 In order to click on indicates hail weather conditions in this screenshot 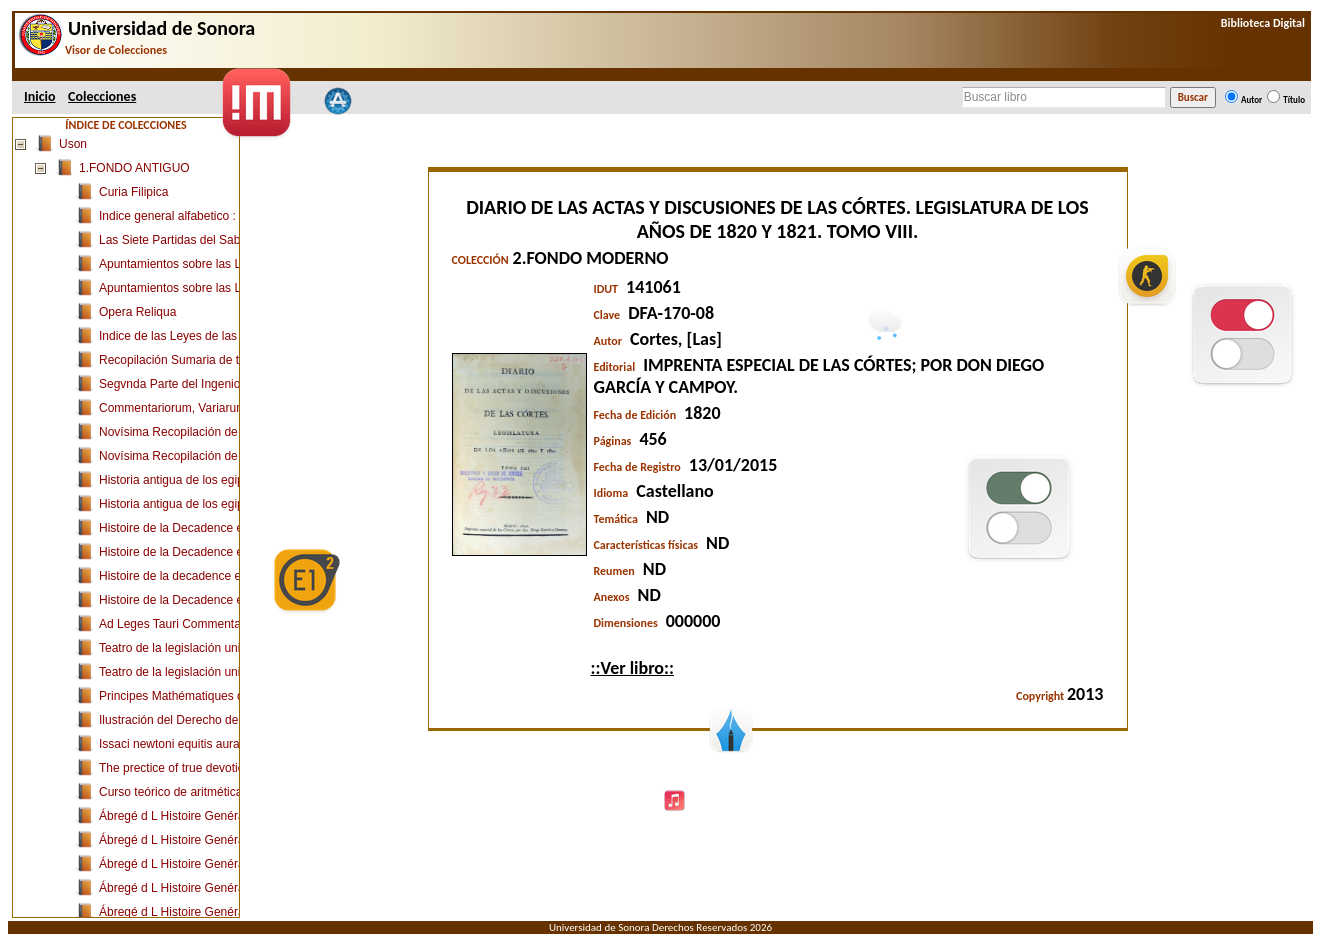, I will do `click(885, 323)`.